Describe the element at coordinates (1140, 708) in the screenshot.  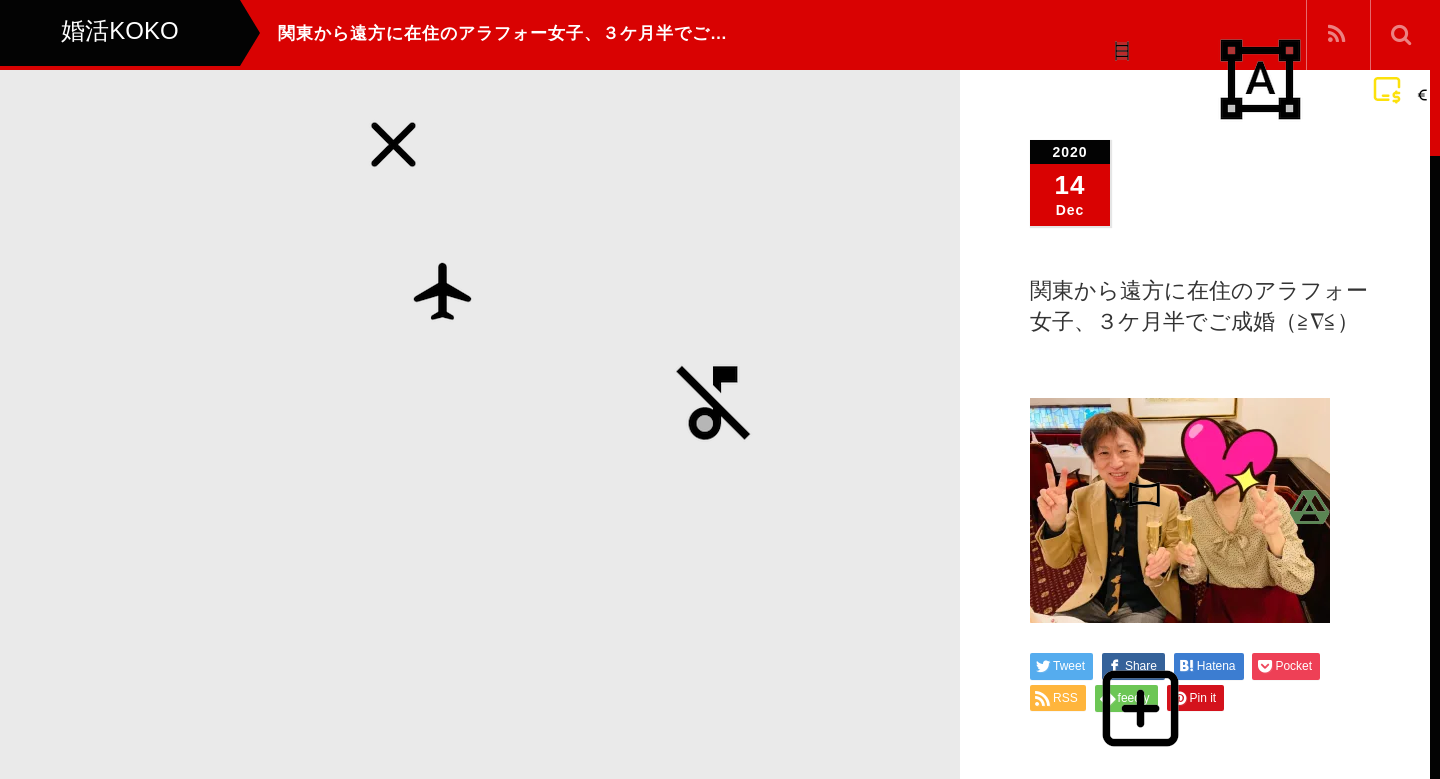
I see `add a new item or entry` at that location.